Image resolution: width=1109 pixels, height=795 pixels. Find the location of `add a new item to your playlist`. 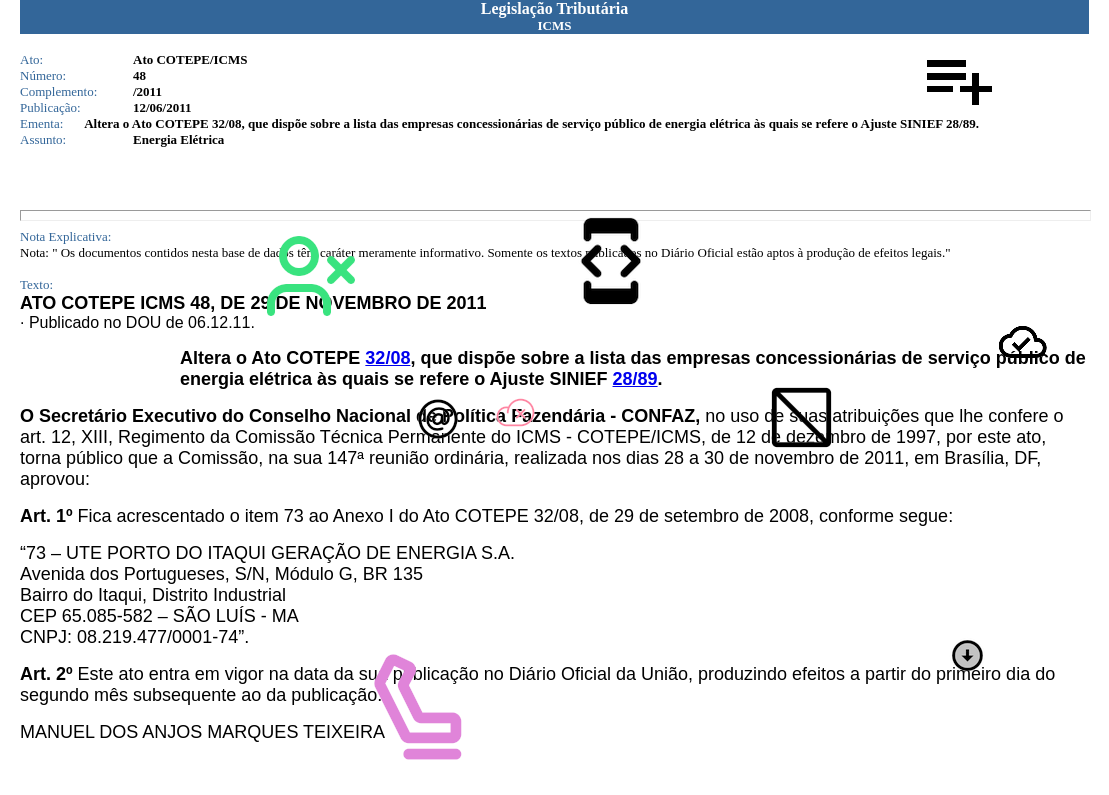

add a new item to your playlist is located at coordinates (959, 79).